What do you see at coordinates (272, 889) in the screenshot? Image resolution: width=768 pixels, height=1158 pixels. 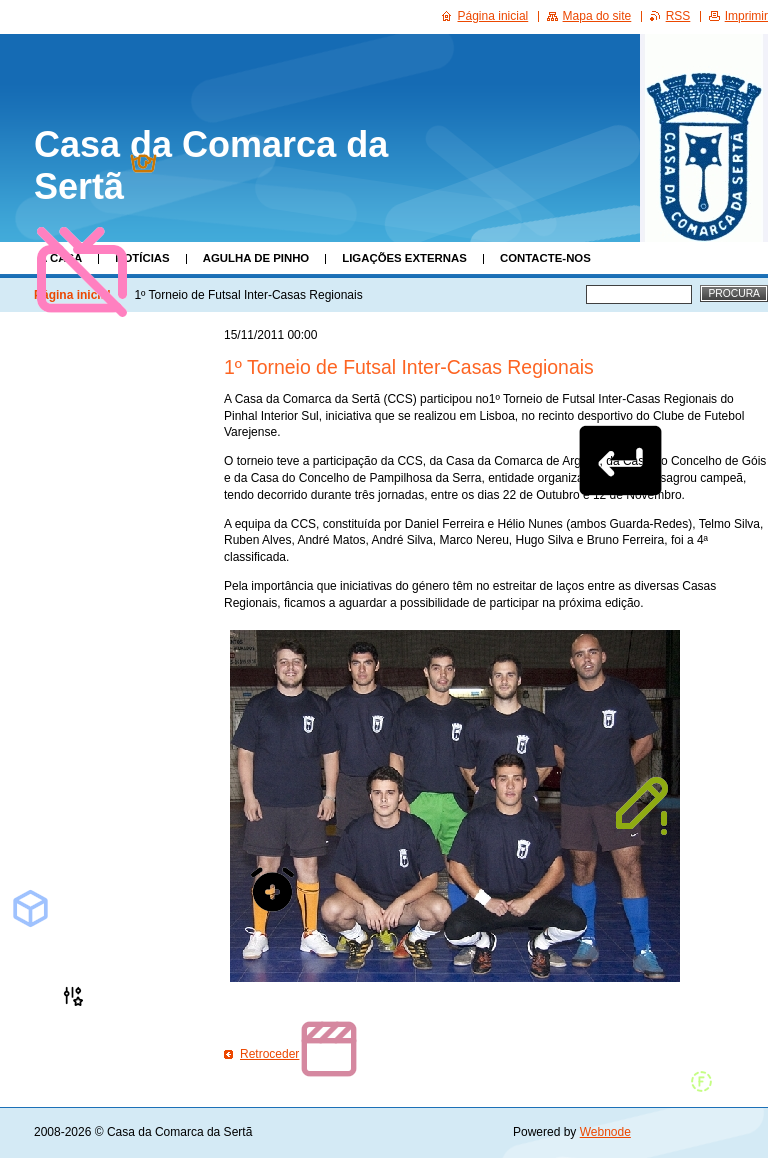 I see `add a new alarm` at bounding box center [272, 889].